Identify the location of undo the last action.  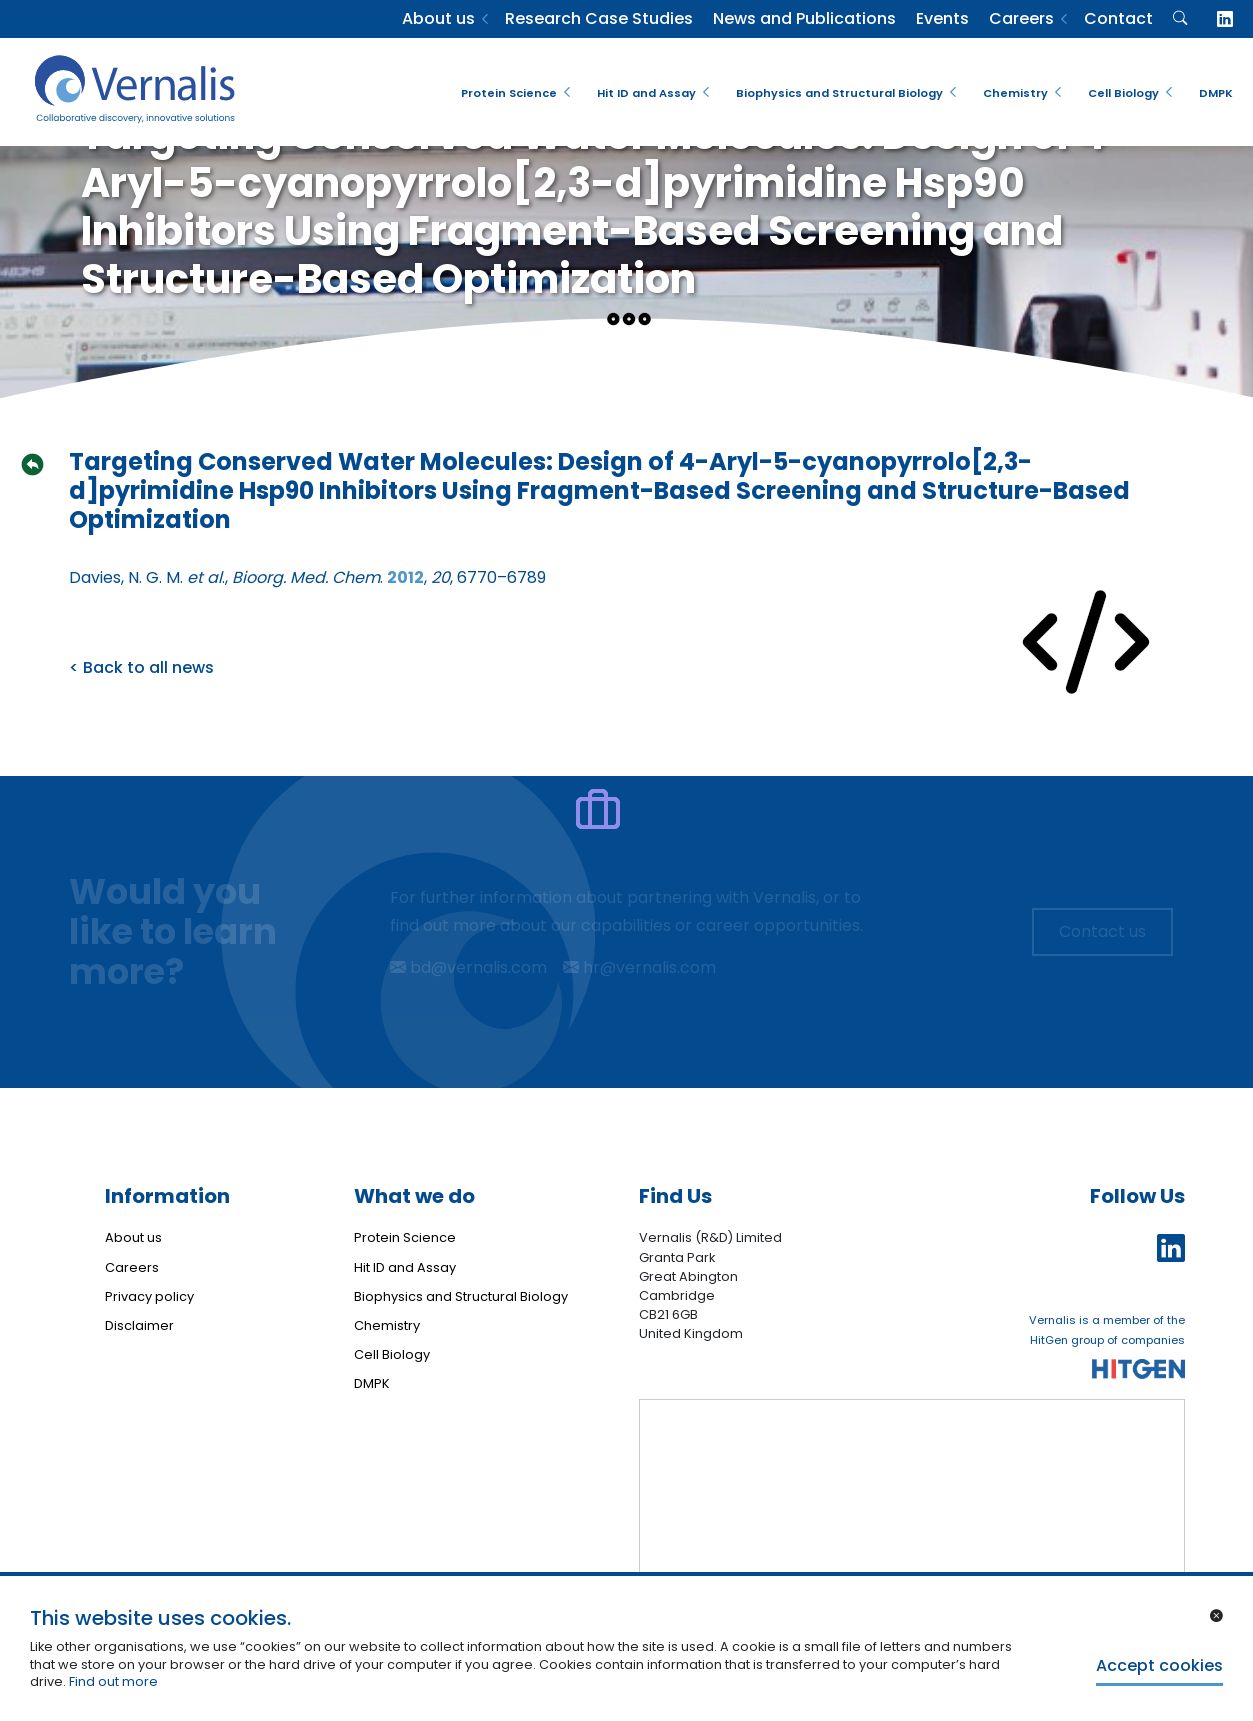
(32, 464).